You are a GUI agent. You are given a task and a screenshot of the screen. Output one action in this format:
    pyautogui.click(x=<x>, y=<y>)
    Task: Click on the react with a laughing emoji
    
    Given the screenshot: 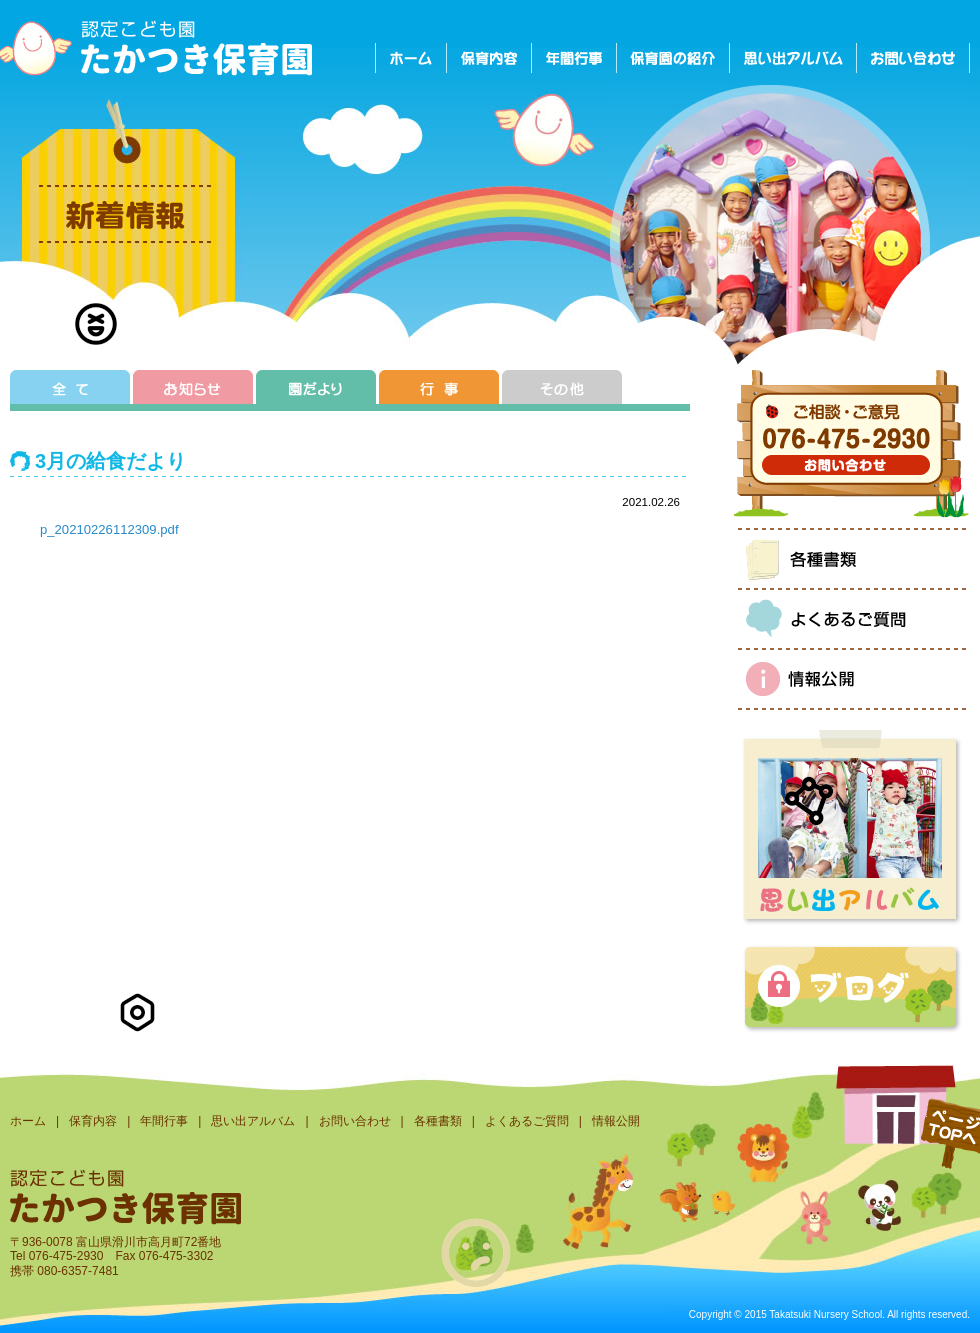 What is the action you would take?
    pyautogui.click(x=96, y=324)
    